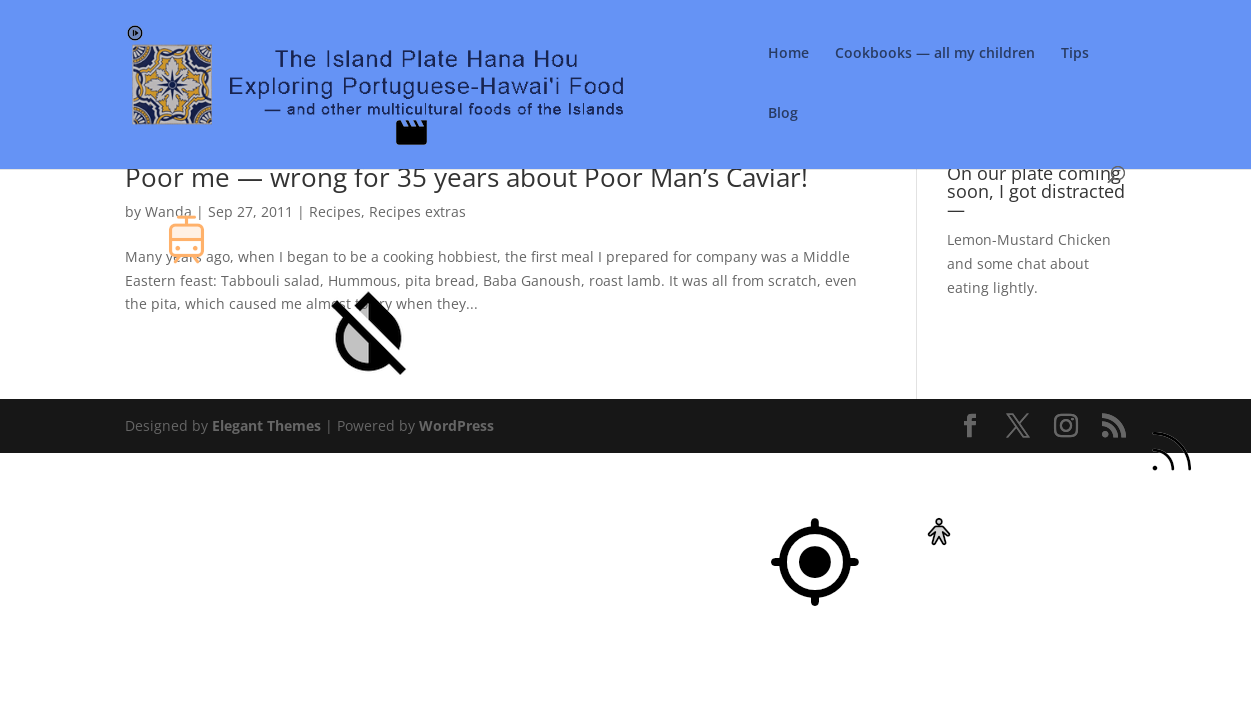  What do you see at coordinates (411, 132) in the screenshot?
I see `access video or movie content` at bounding box center [411, 132].